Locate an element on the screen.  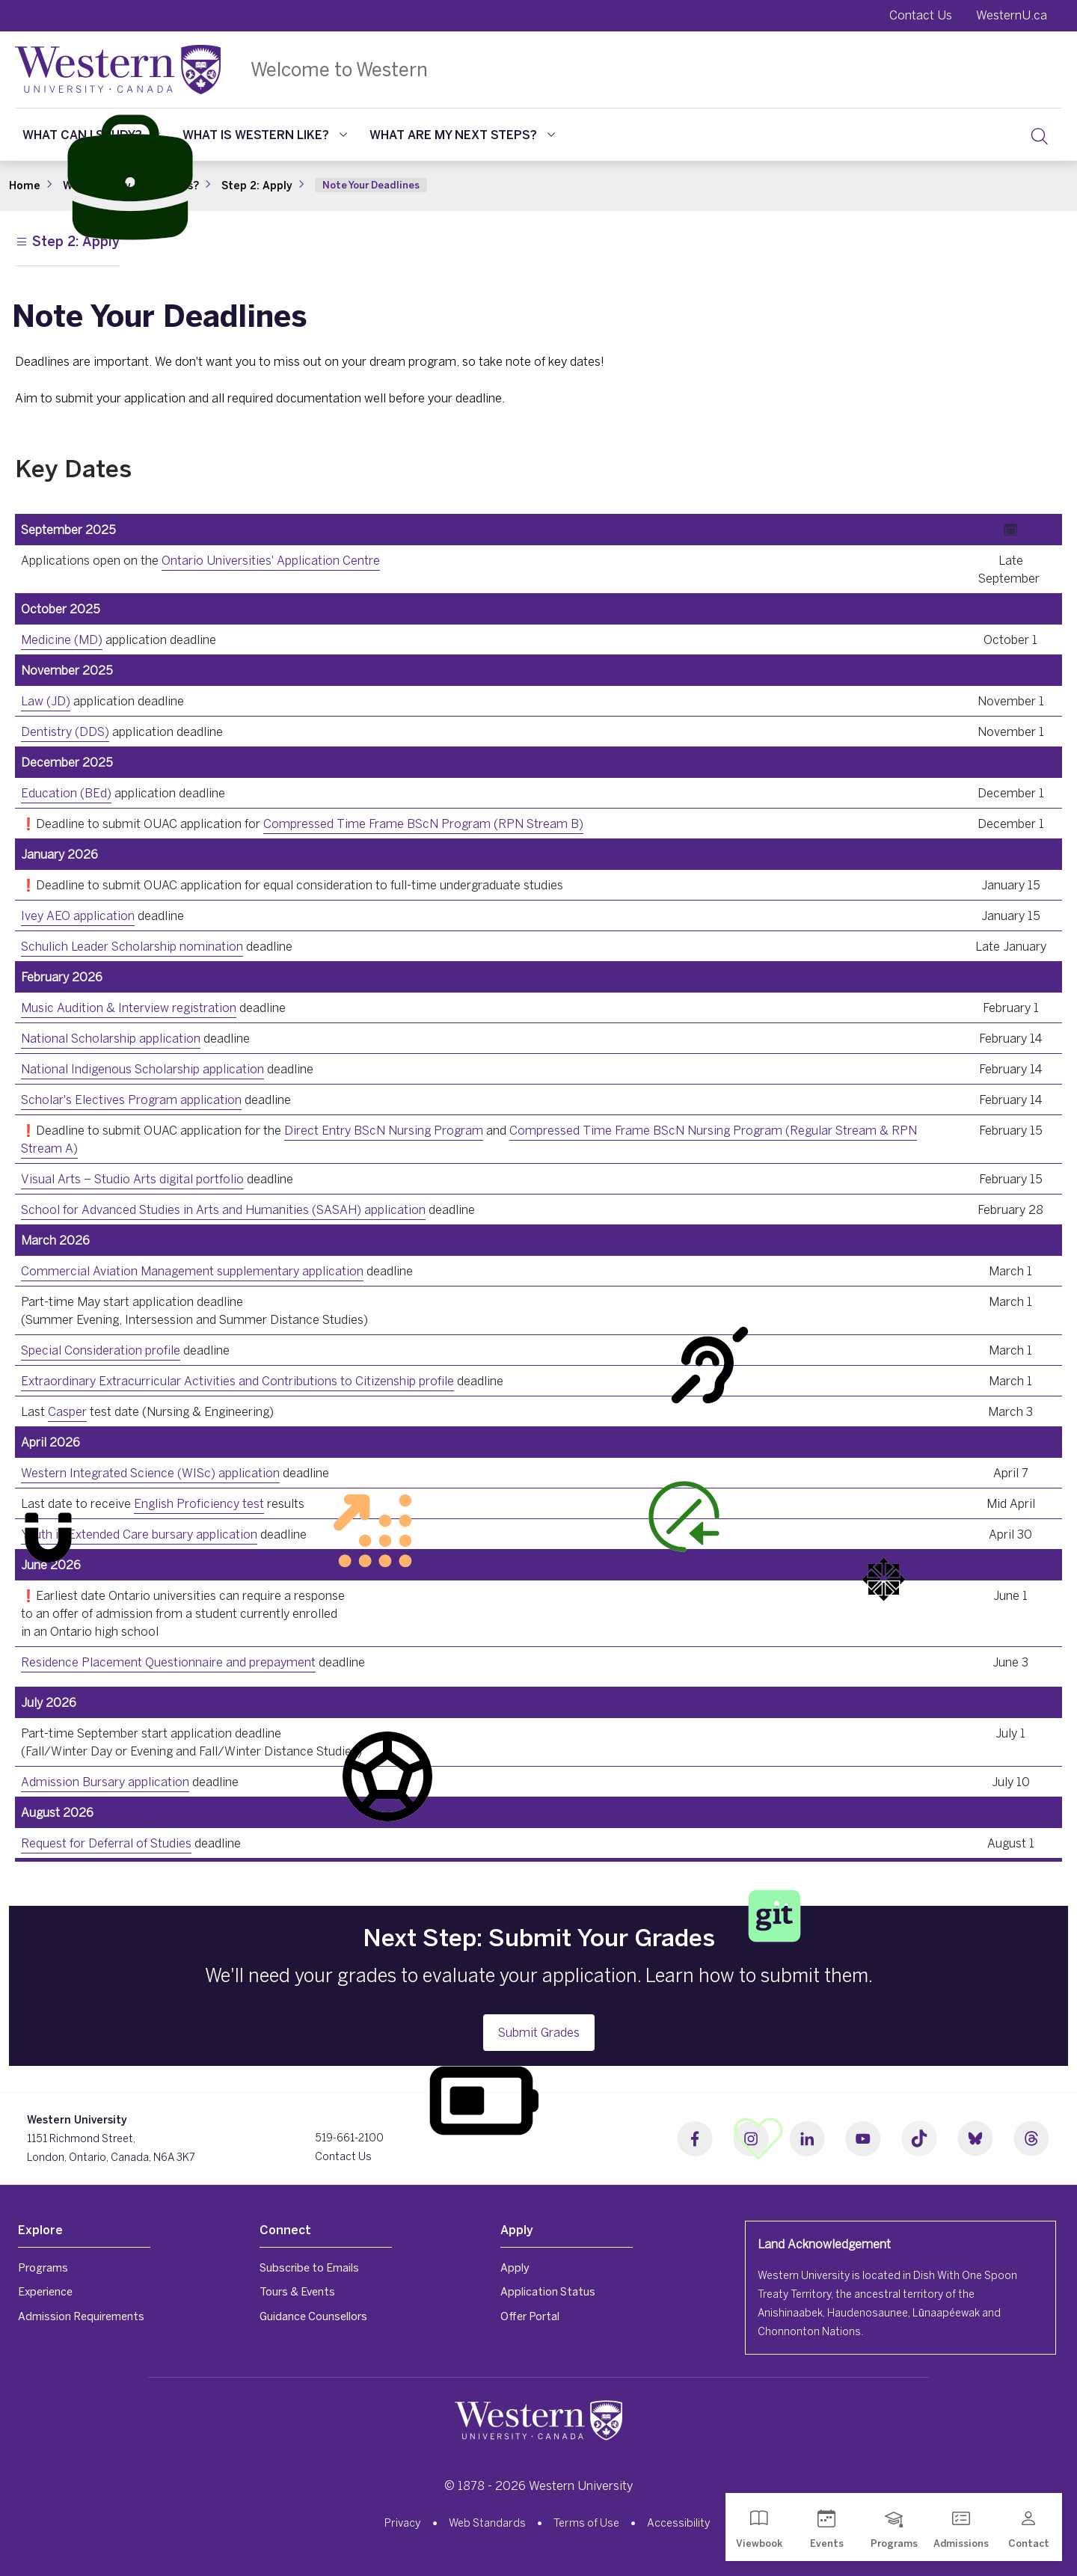
git version control logo is located at coordinates (774, 1916).